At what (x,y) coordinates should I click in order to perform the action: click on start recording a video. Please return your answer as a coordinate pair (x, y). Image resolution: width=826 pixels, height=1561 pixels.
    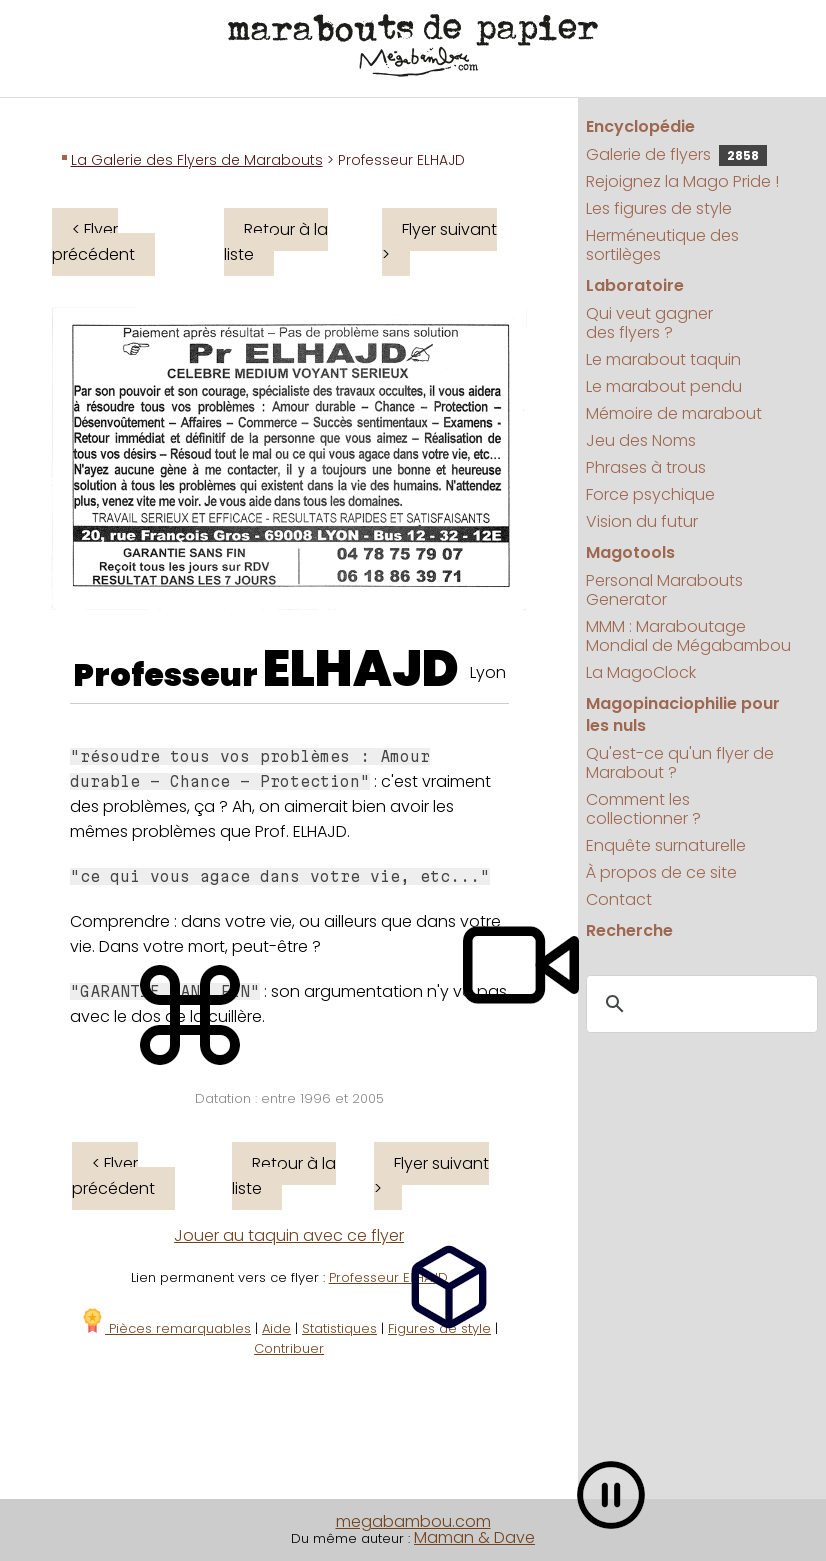
    Looking at the image, I should click on (521, 965).